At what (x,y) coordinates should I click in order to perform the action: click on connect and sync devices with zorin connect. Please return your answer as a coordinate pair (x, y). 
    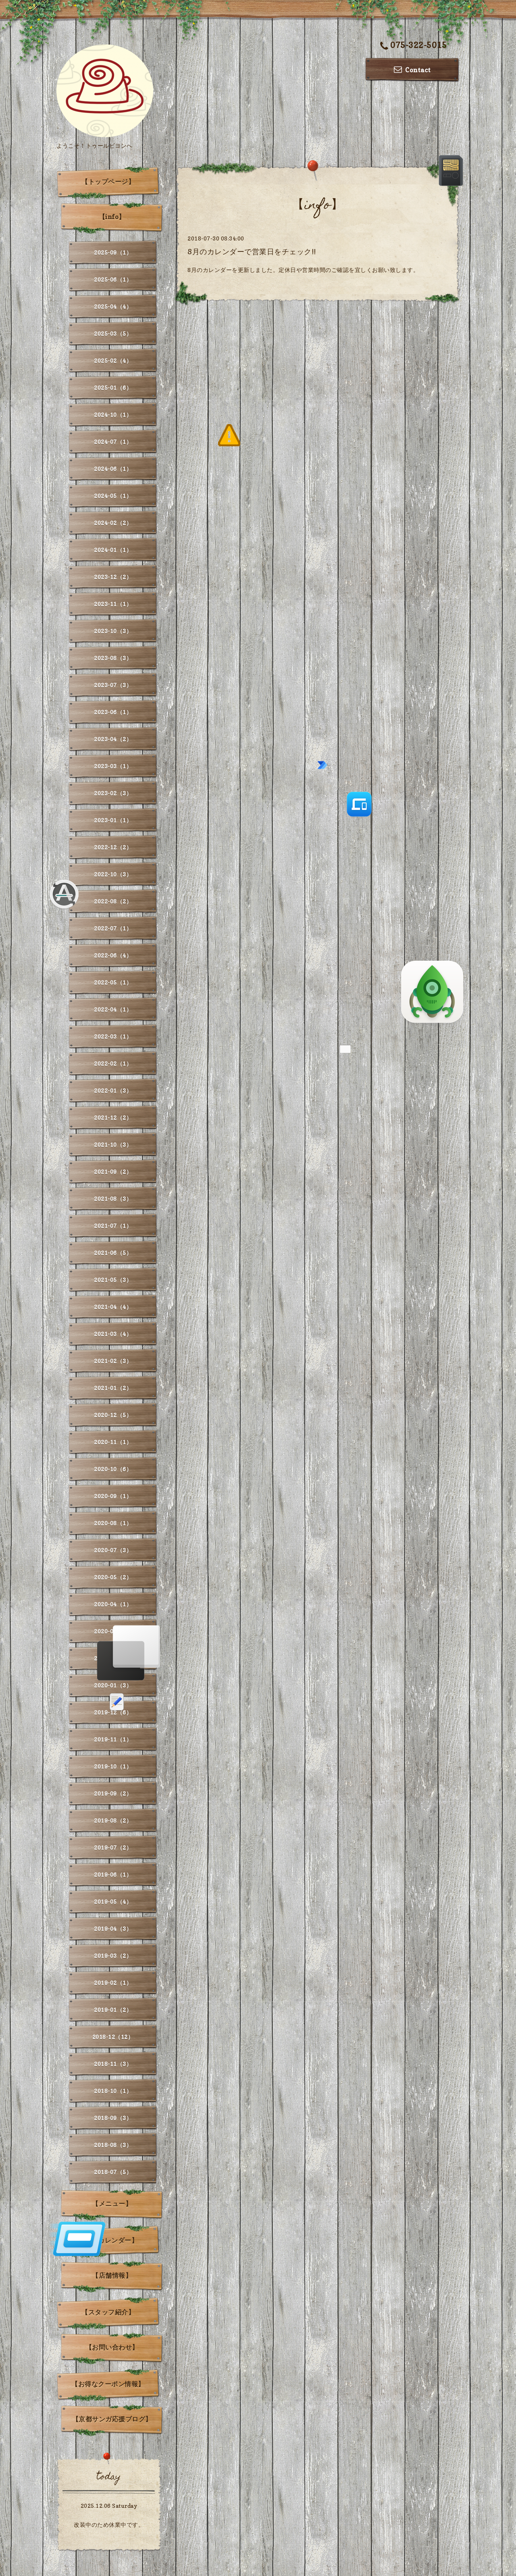
    Looking at the image, I should click on (359, 804).